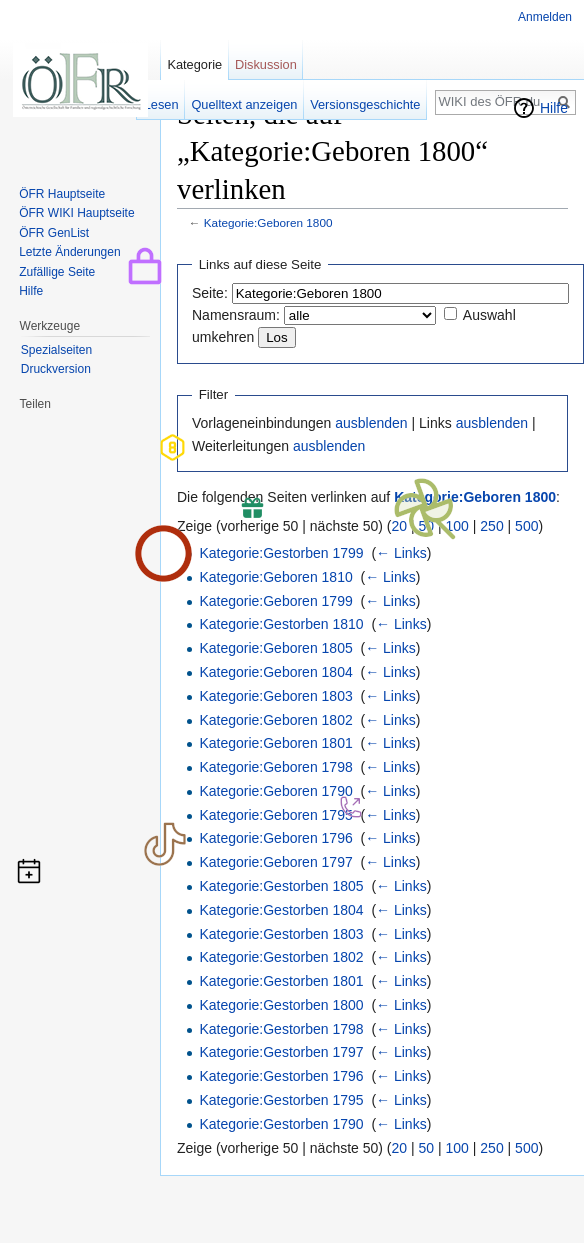  What do you see at coordinates (145, 268) in the screenshot?
I see `lock or secure this item` at bounding box center [145, 268].